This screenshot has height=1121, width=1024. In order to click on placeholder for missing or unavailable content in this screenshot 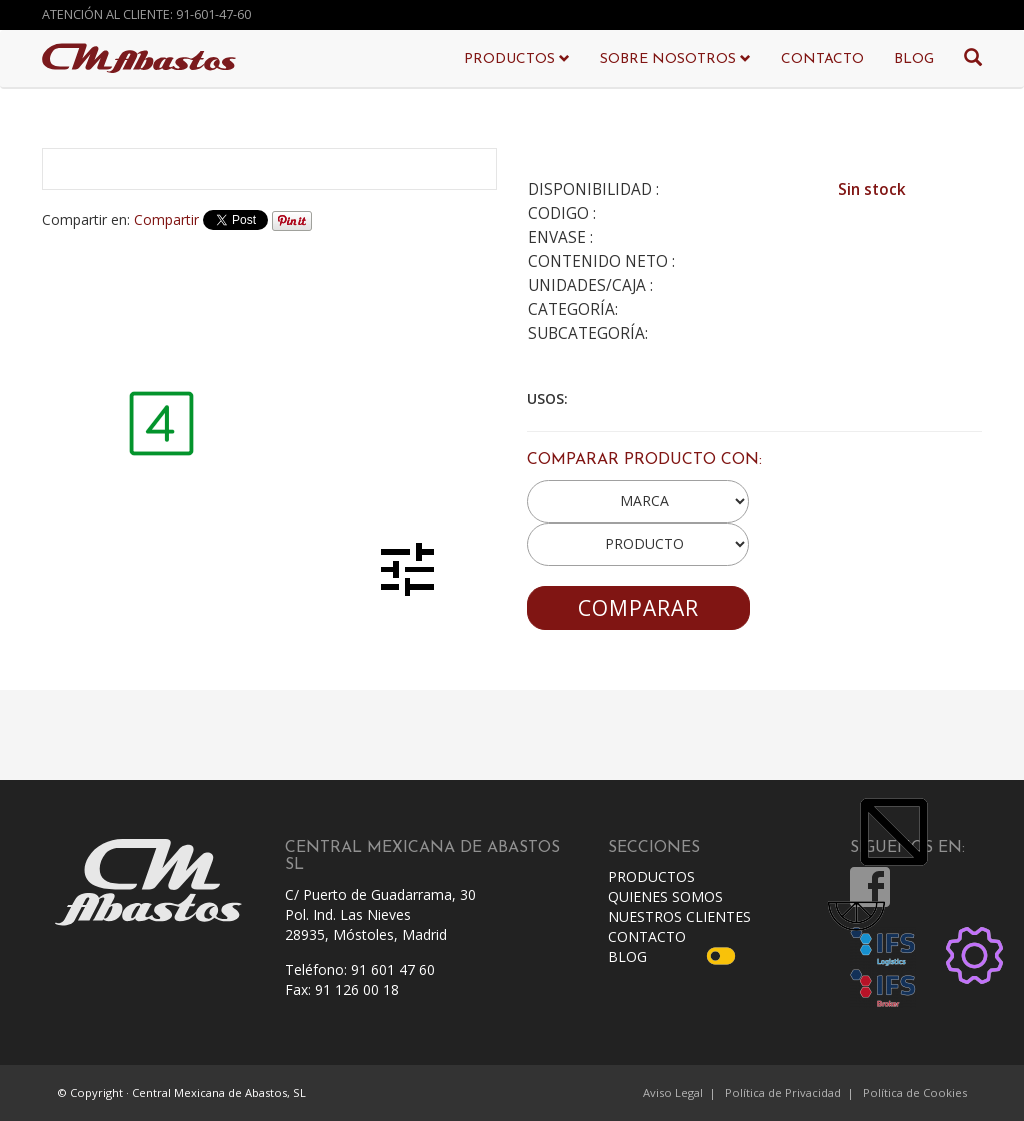, I will do `click(894, 832)`.